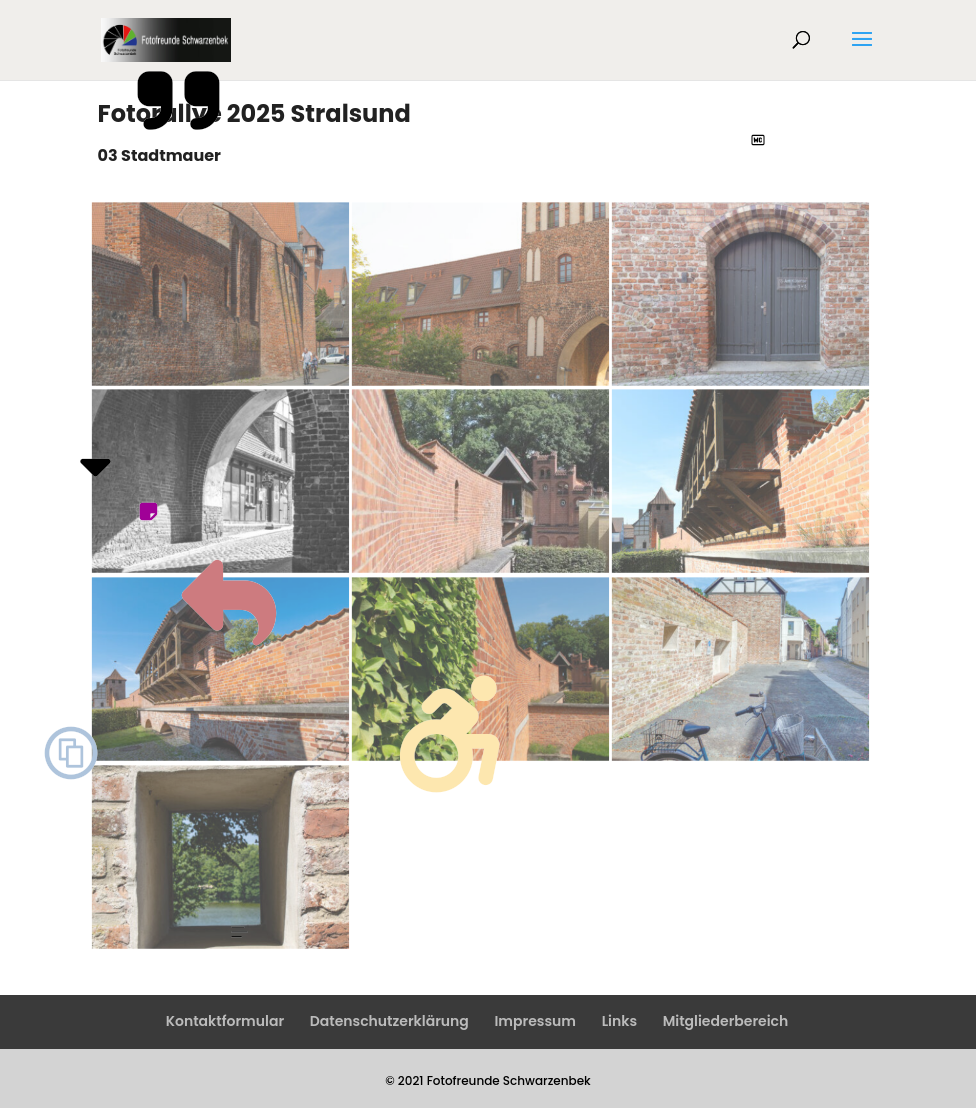 The width and height of the screenshot is (976, 1108). Describe the element at coordinates (95, 466) in the screenshot. I see `expand a dropdown menu` at that location.